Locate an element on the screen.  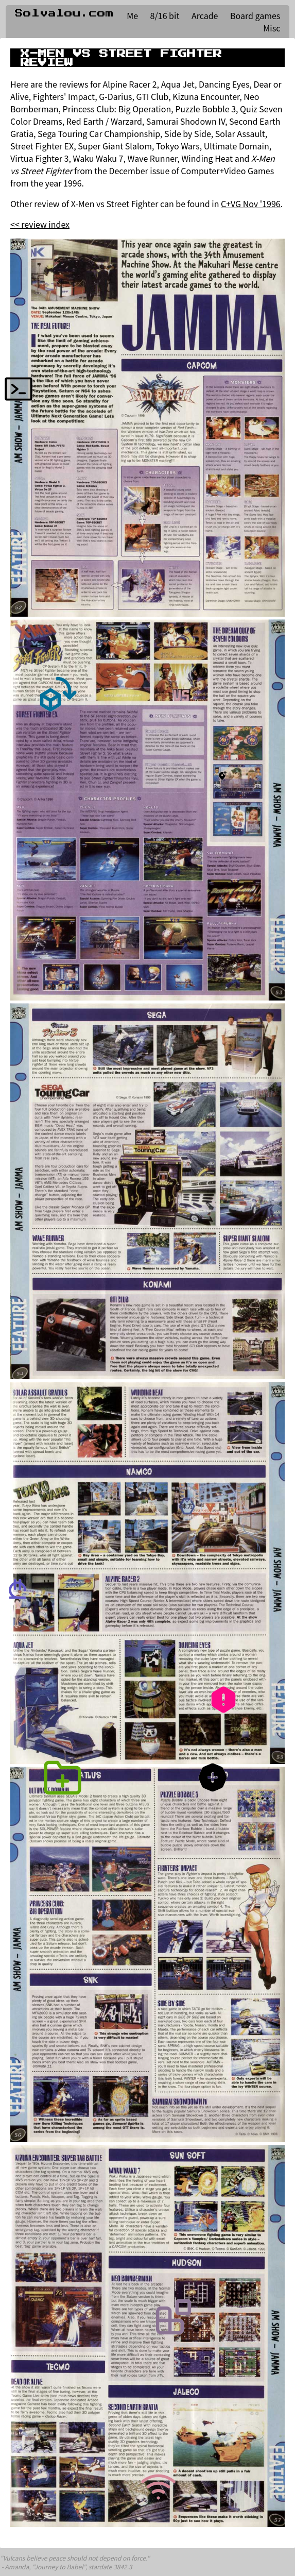
create a new folder is located at coordinates (62, 1777).